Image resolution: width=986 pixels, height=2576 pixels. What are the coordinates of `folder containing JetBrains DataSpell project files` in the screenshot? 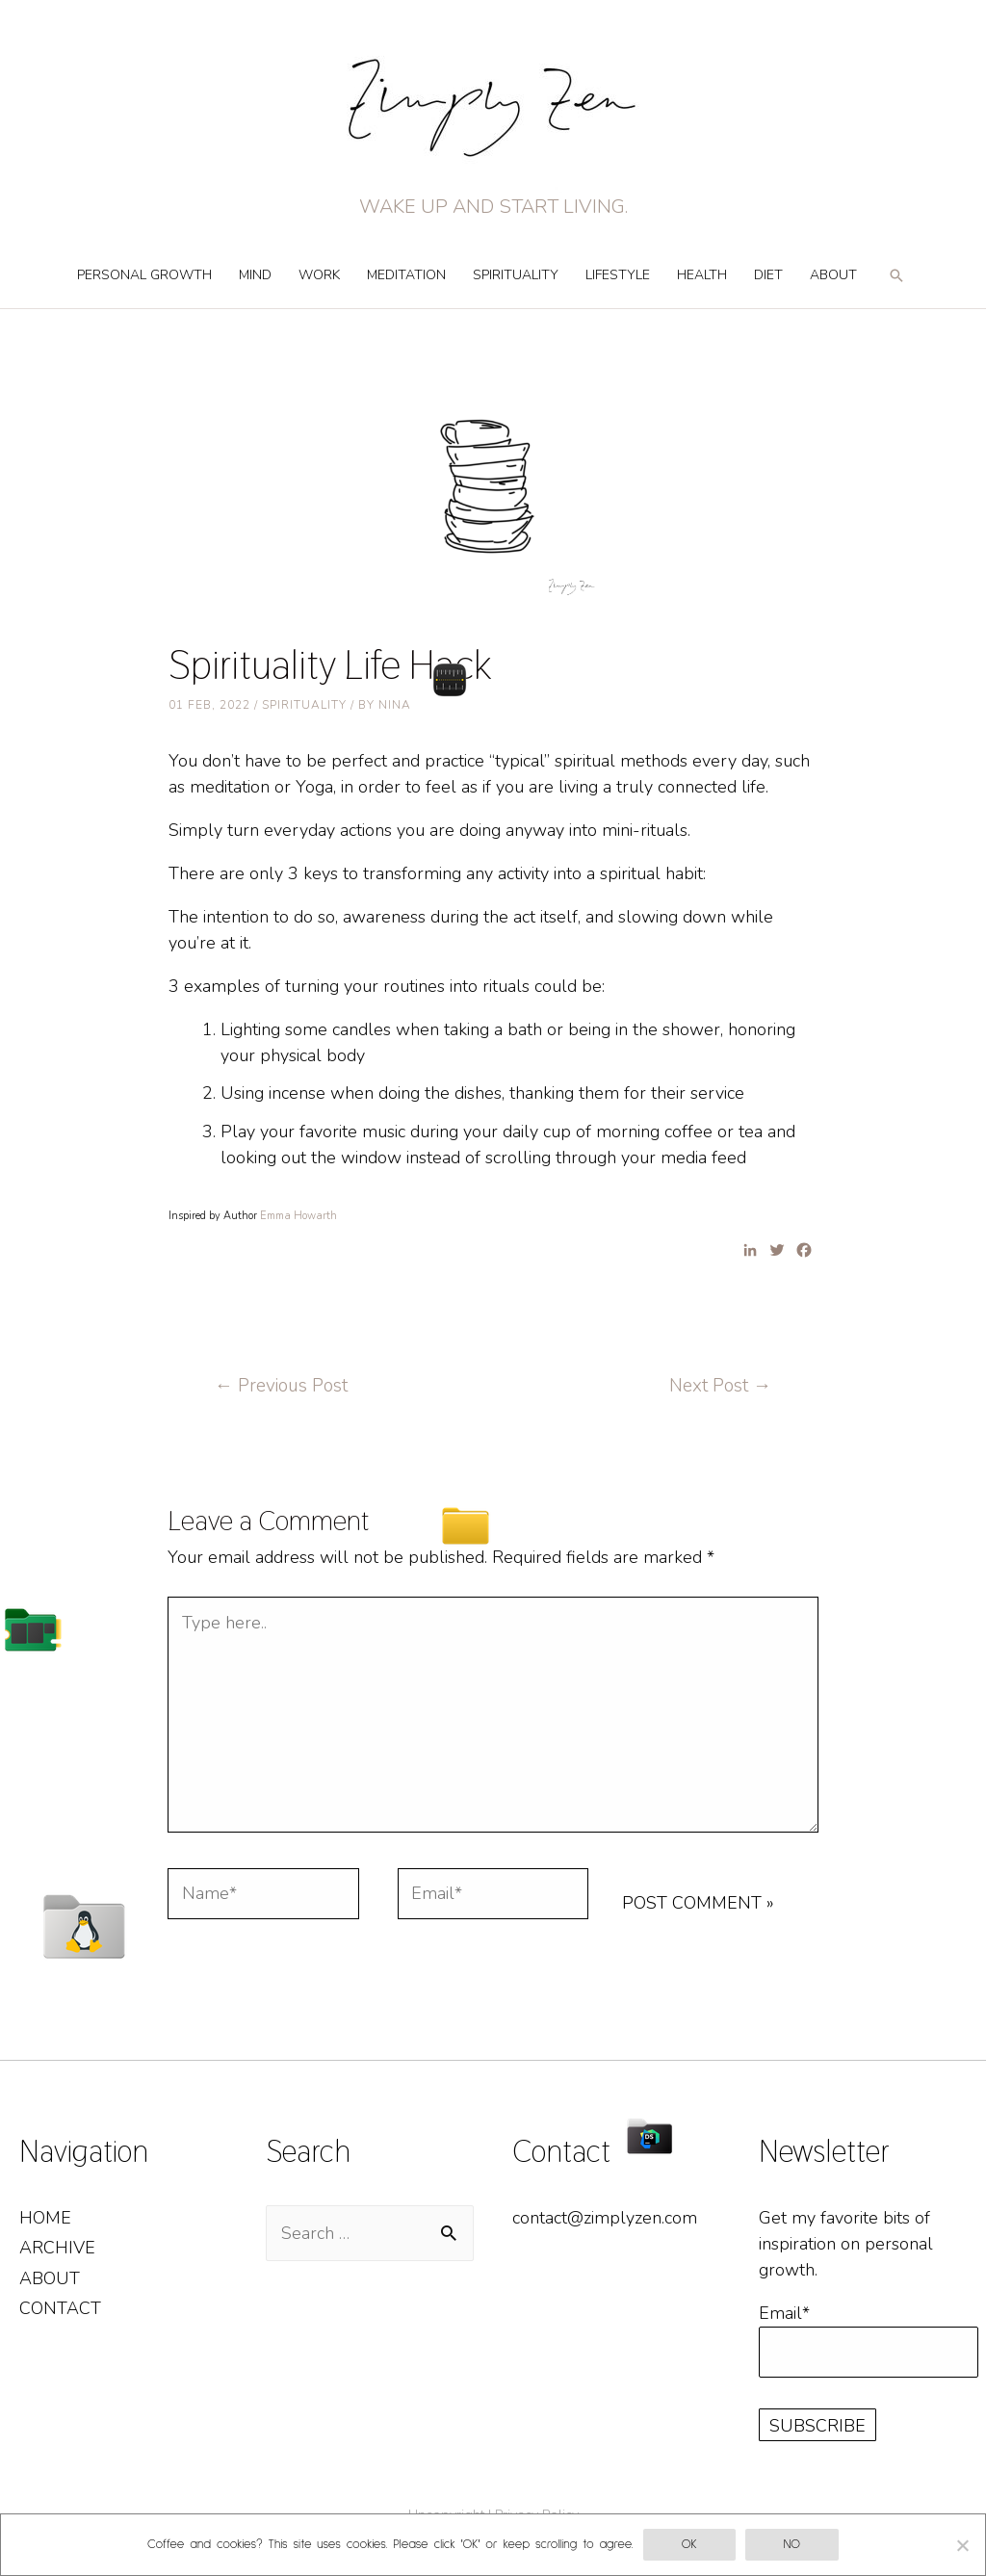 It's located at (649, 2137).